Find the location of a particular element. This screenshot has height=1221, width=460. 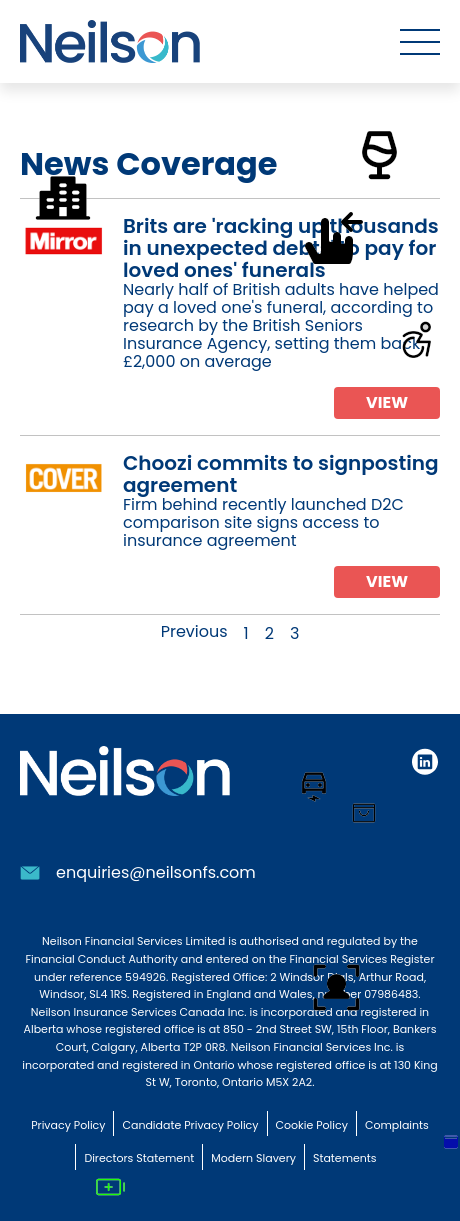

focus on current user profile is located at coordinates (336, 987).